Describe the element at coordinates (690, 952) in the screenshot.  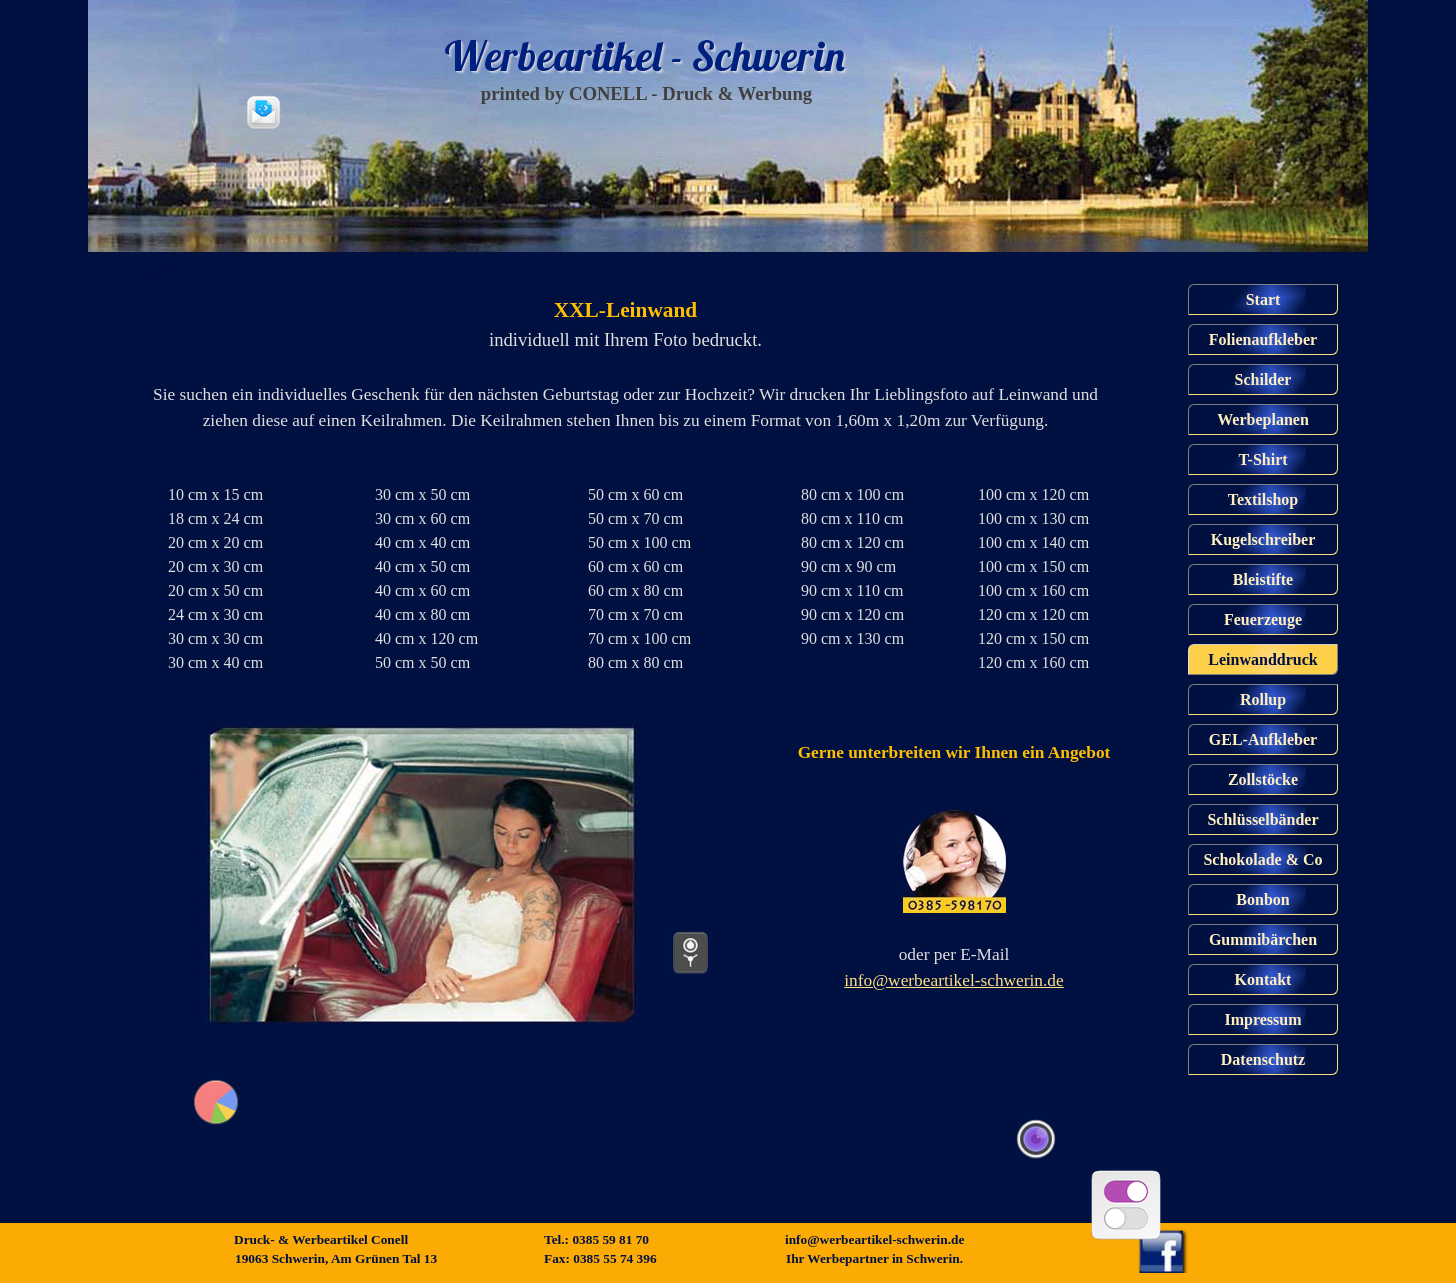
I see `open déjà dup backup utility` at that location.